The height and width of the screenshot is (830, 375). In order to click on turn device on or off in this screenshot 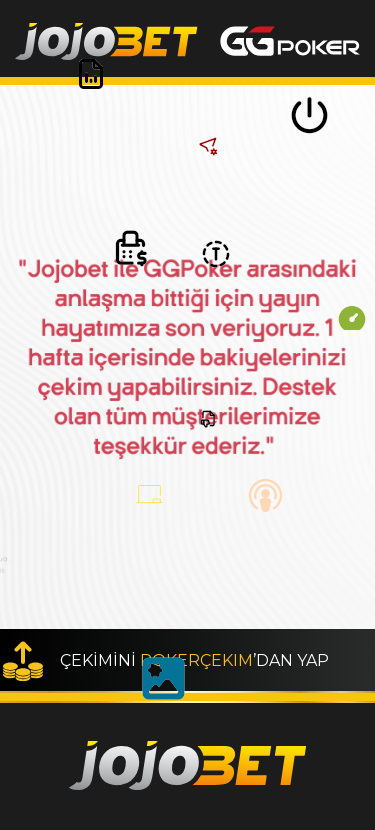, I will do `click(309, 115)`.